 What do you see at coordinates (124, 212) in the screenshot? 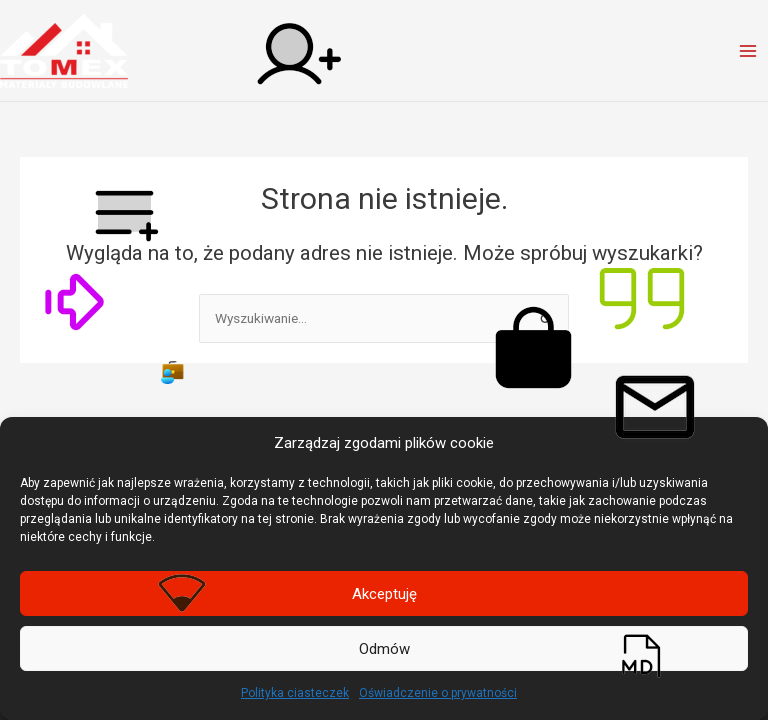
I see `add a new item to the list` at bounding box center [124, 212].